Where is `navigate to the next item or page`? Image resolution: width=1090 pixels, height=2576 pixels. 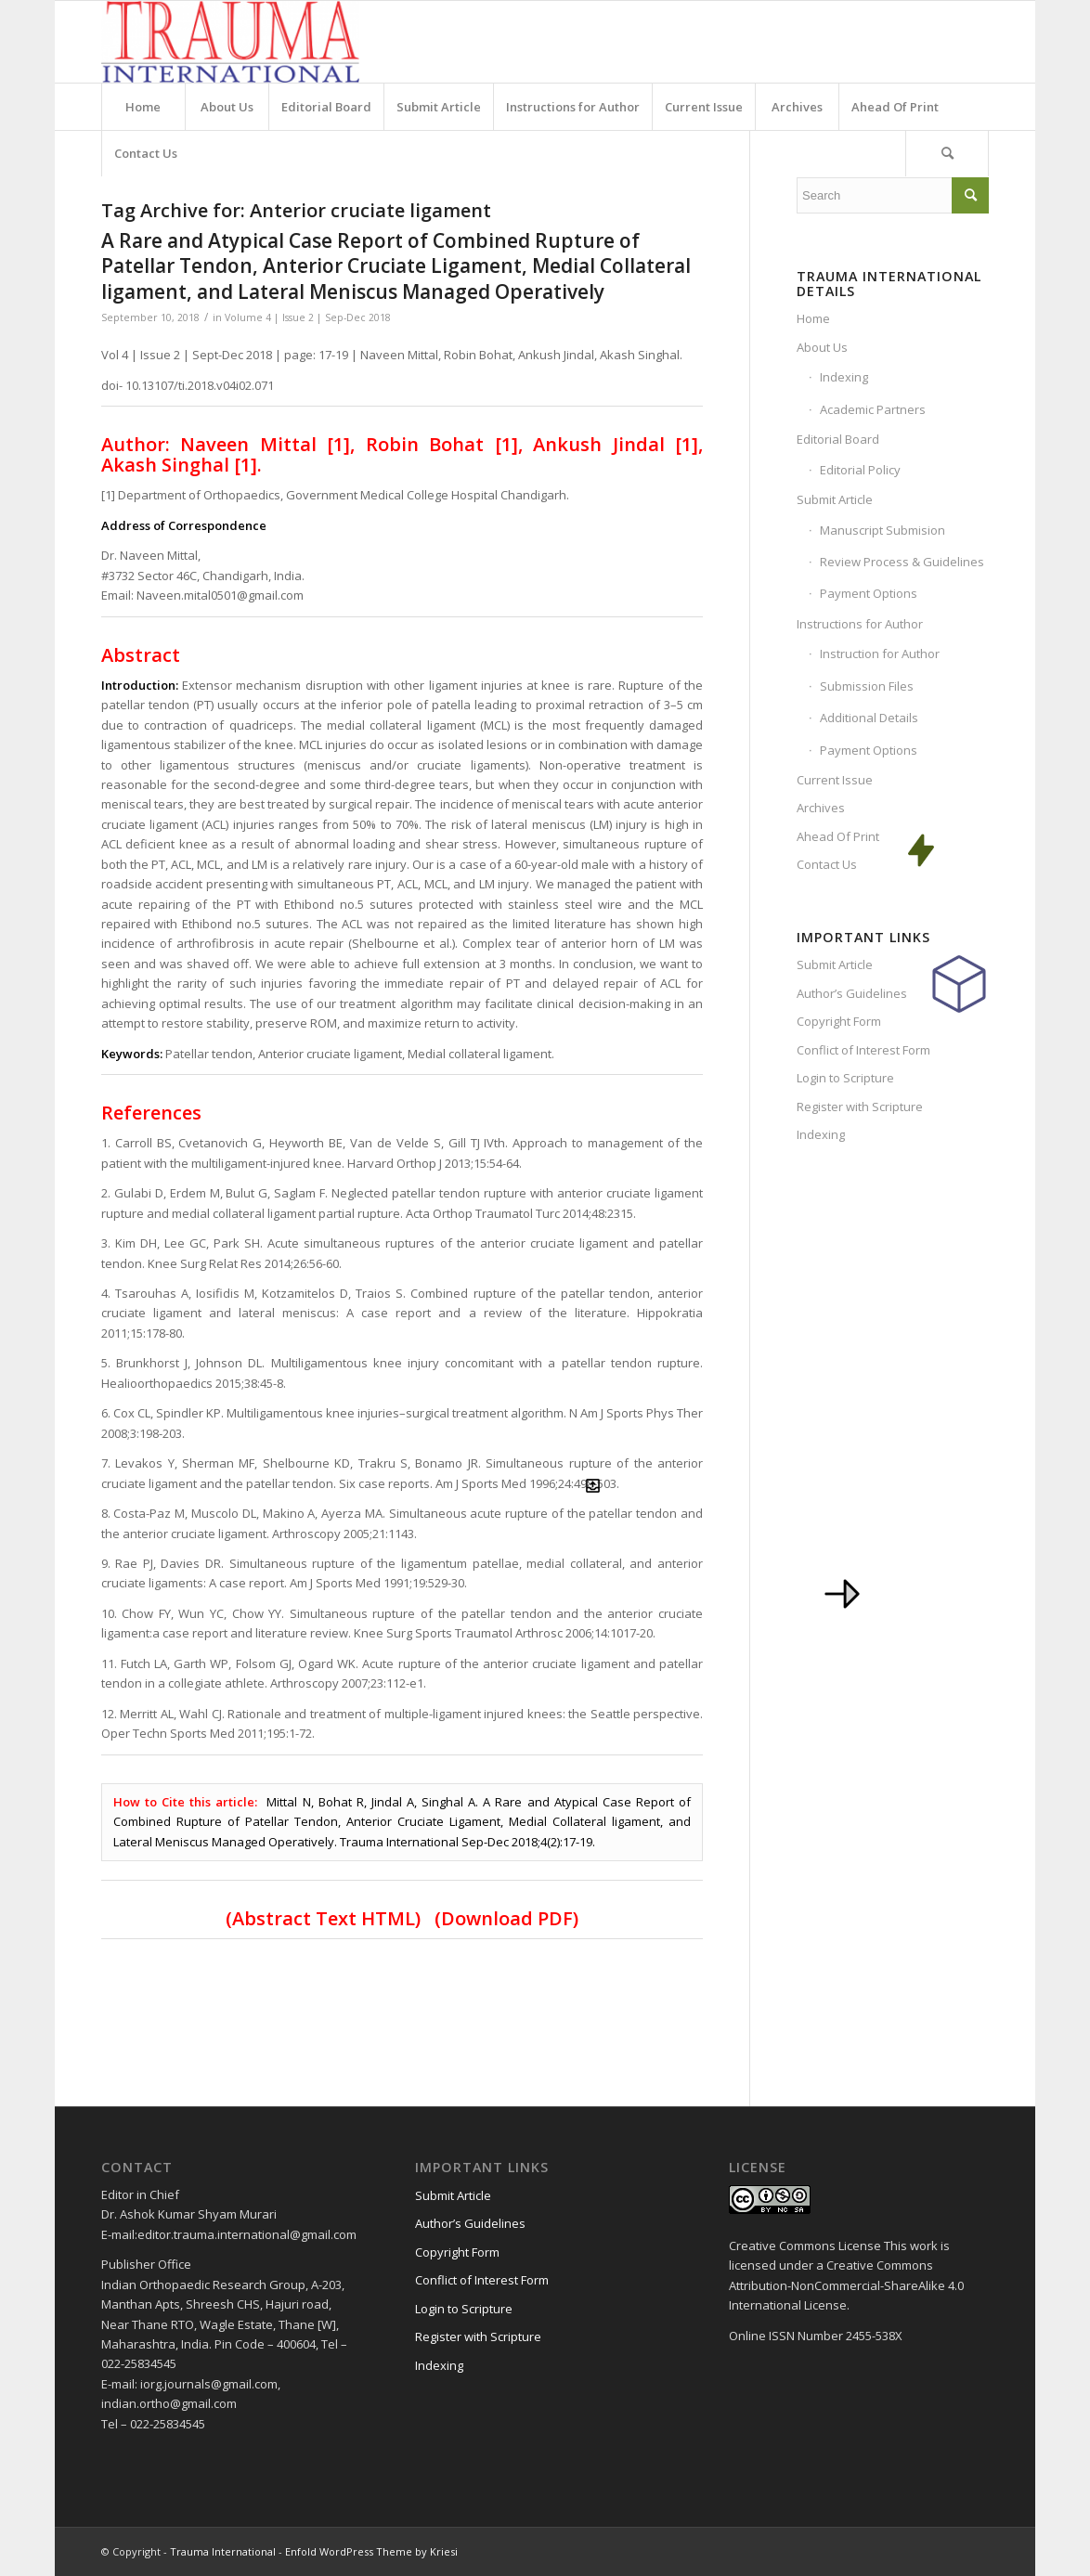 navigate to the next item or page is located at coordinates (842, 1594).